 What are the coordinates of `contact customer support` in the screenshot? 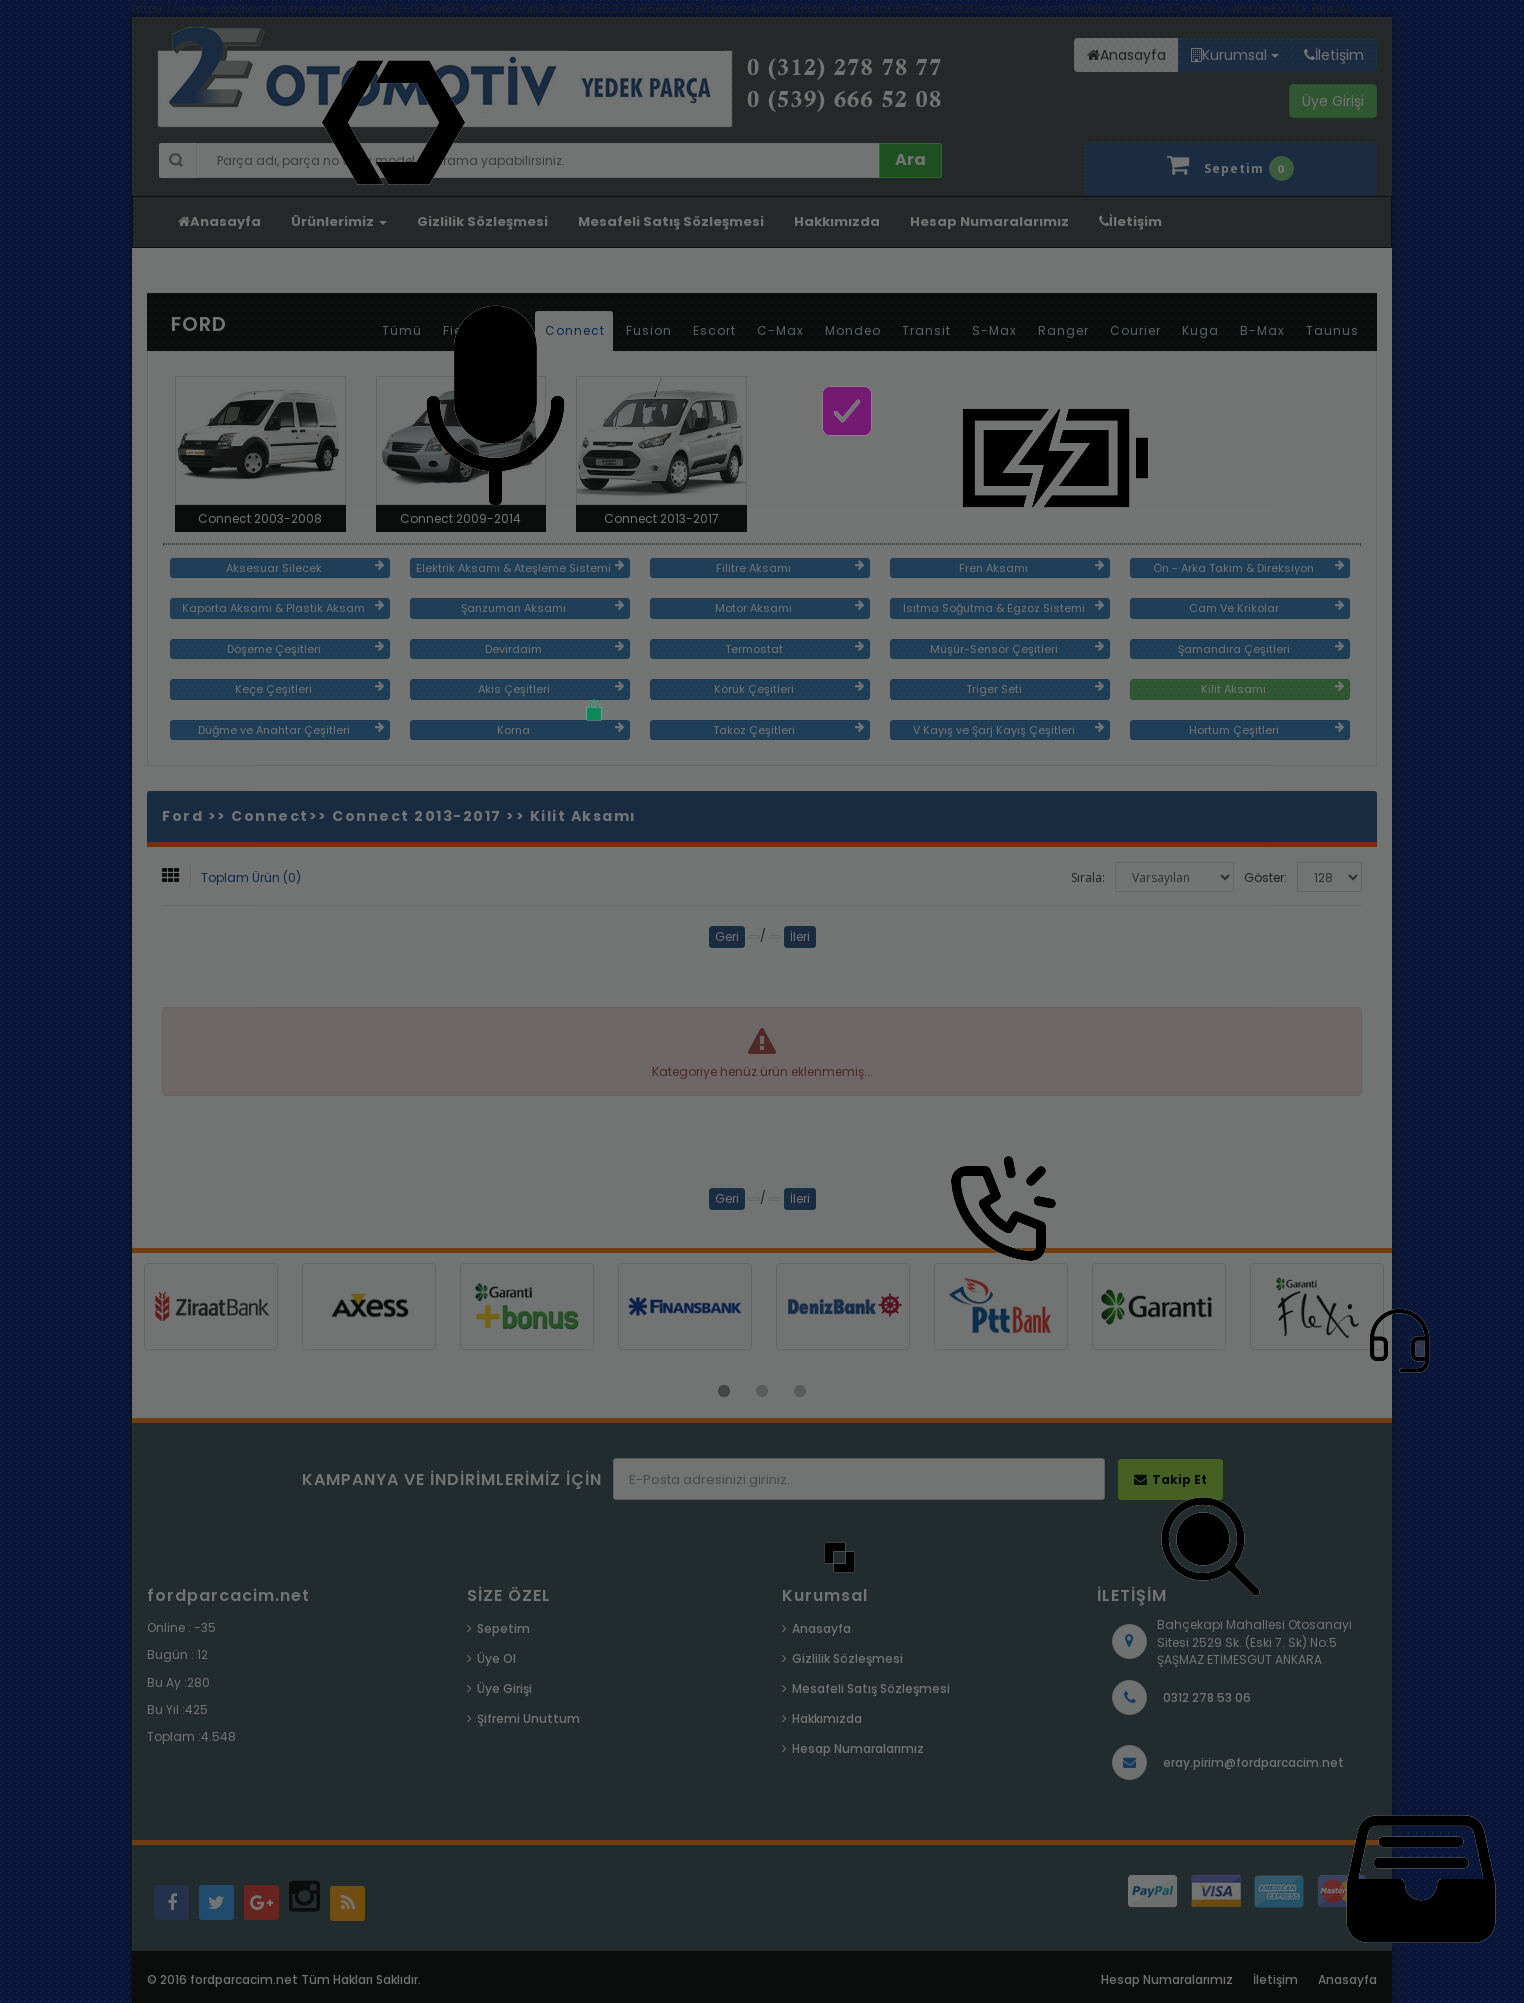 It's located at (1399, 1338).